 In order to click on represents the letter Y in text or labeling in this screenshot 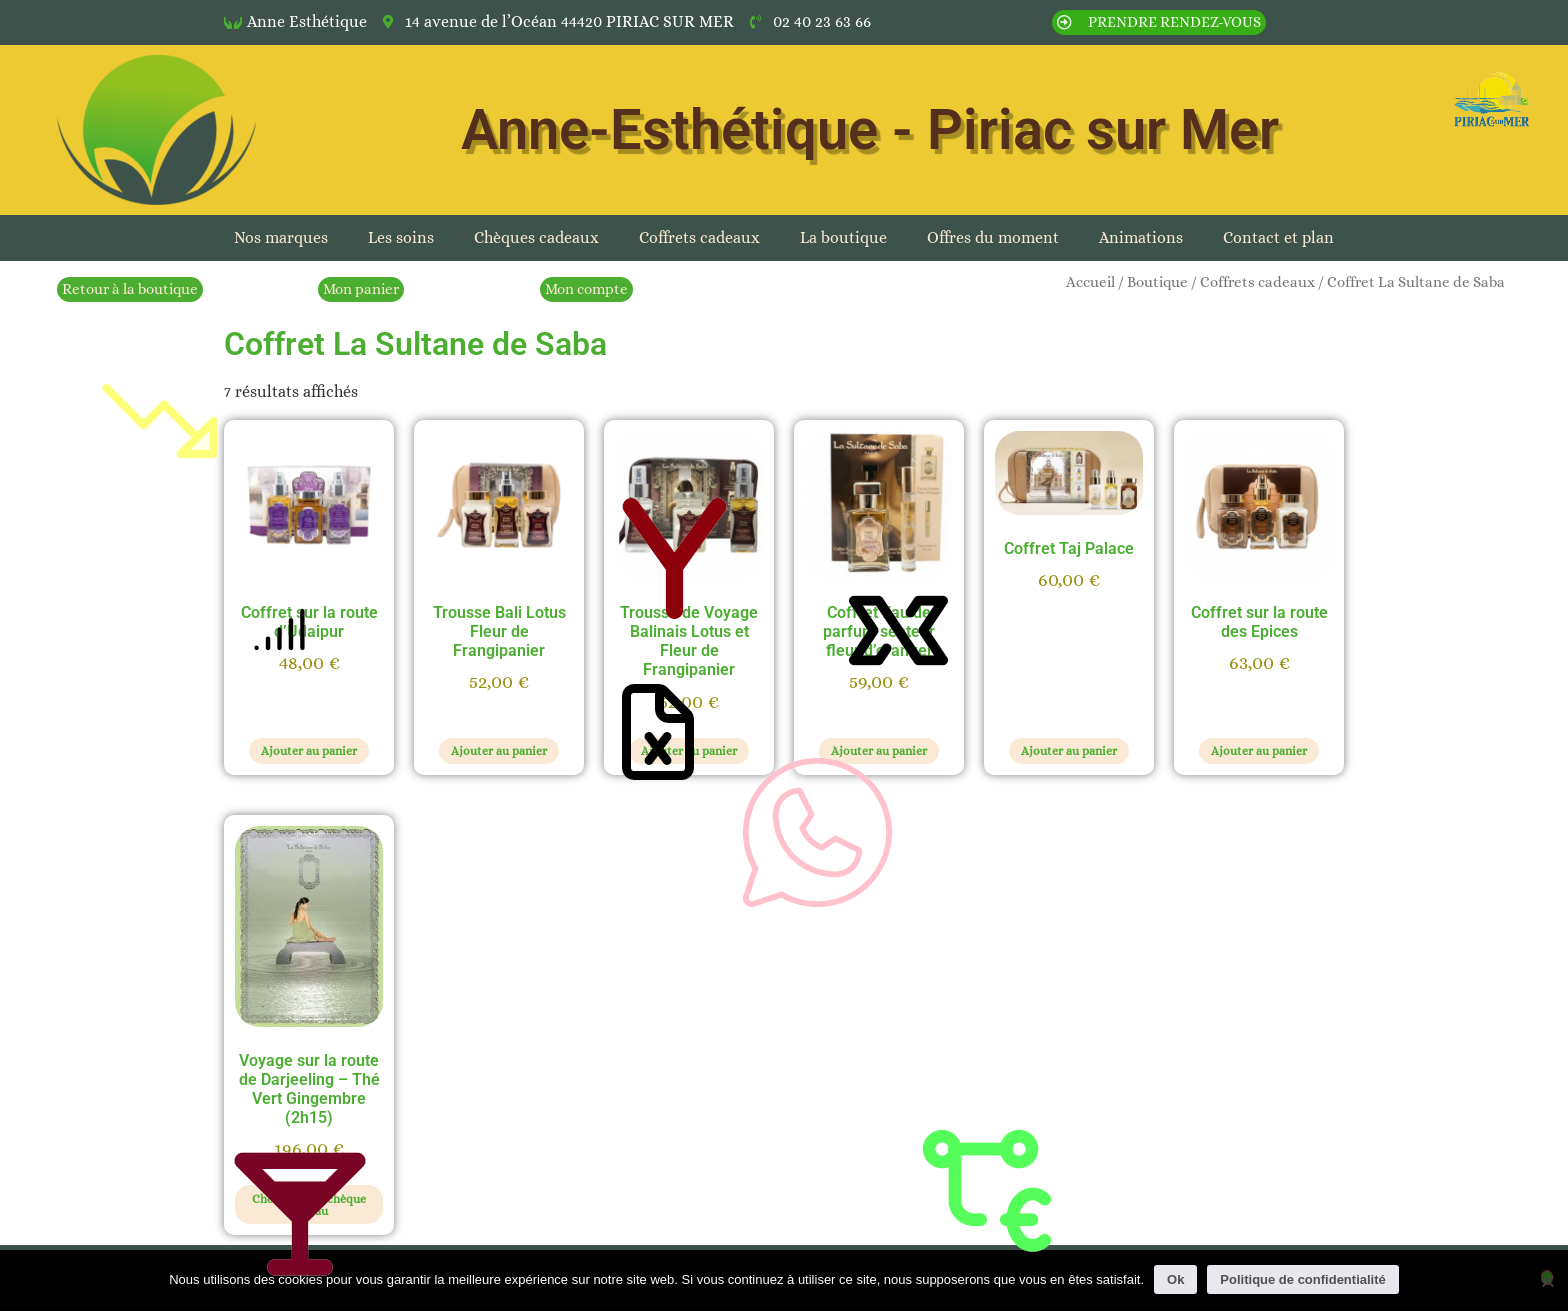, I will do `click(674, 558)`.